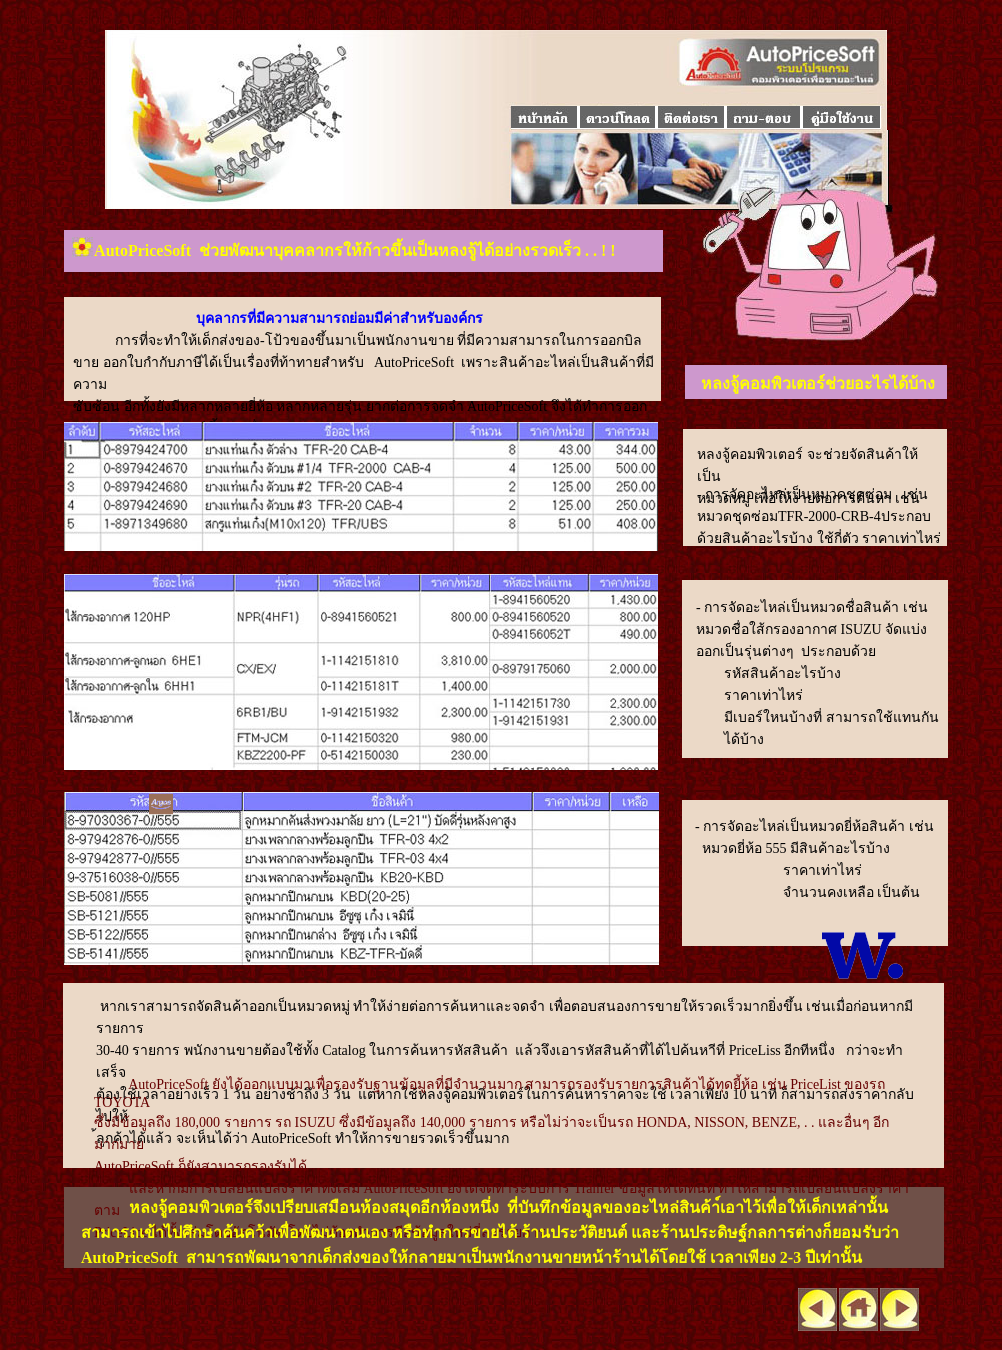 Image resolution: width=1002 pixels, height=1350 pixels. What do you see at coordinates (161, 804) in the screenshot?
I see `Argos retailer logo` at bounding box center [161, 804].